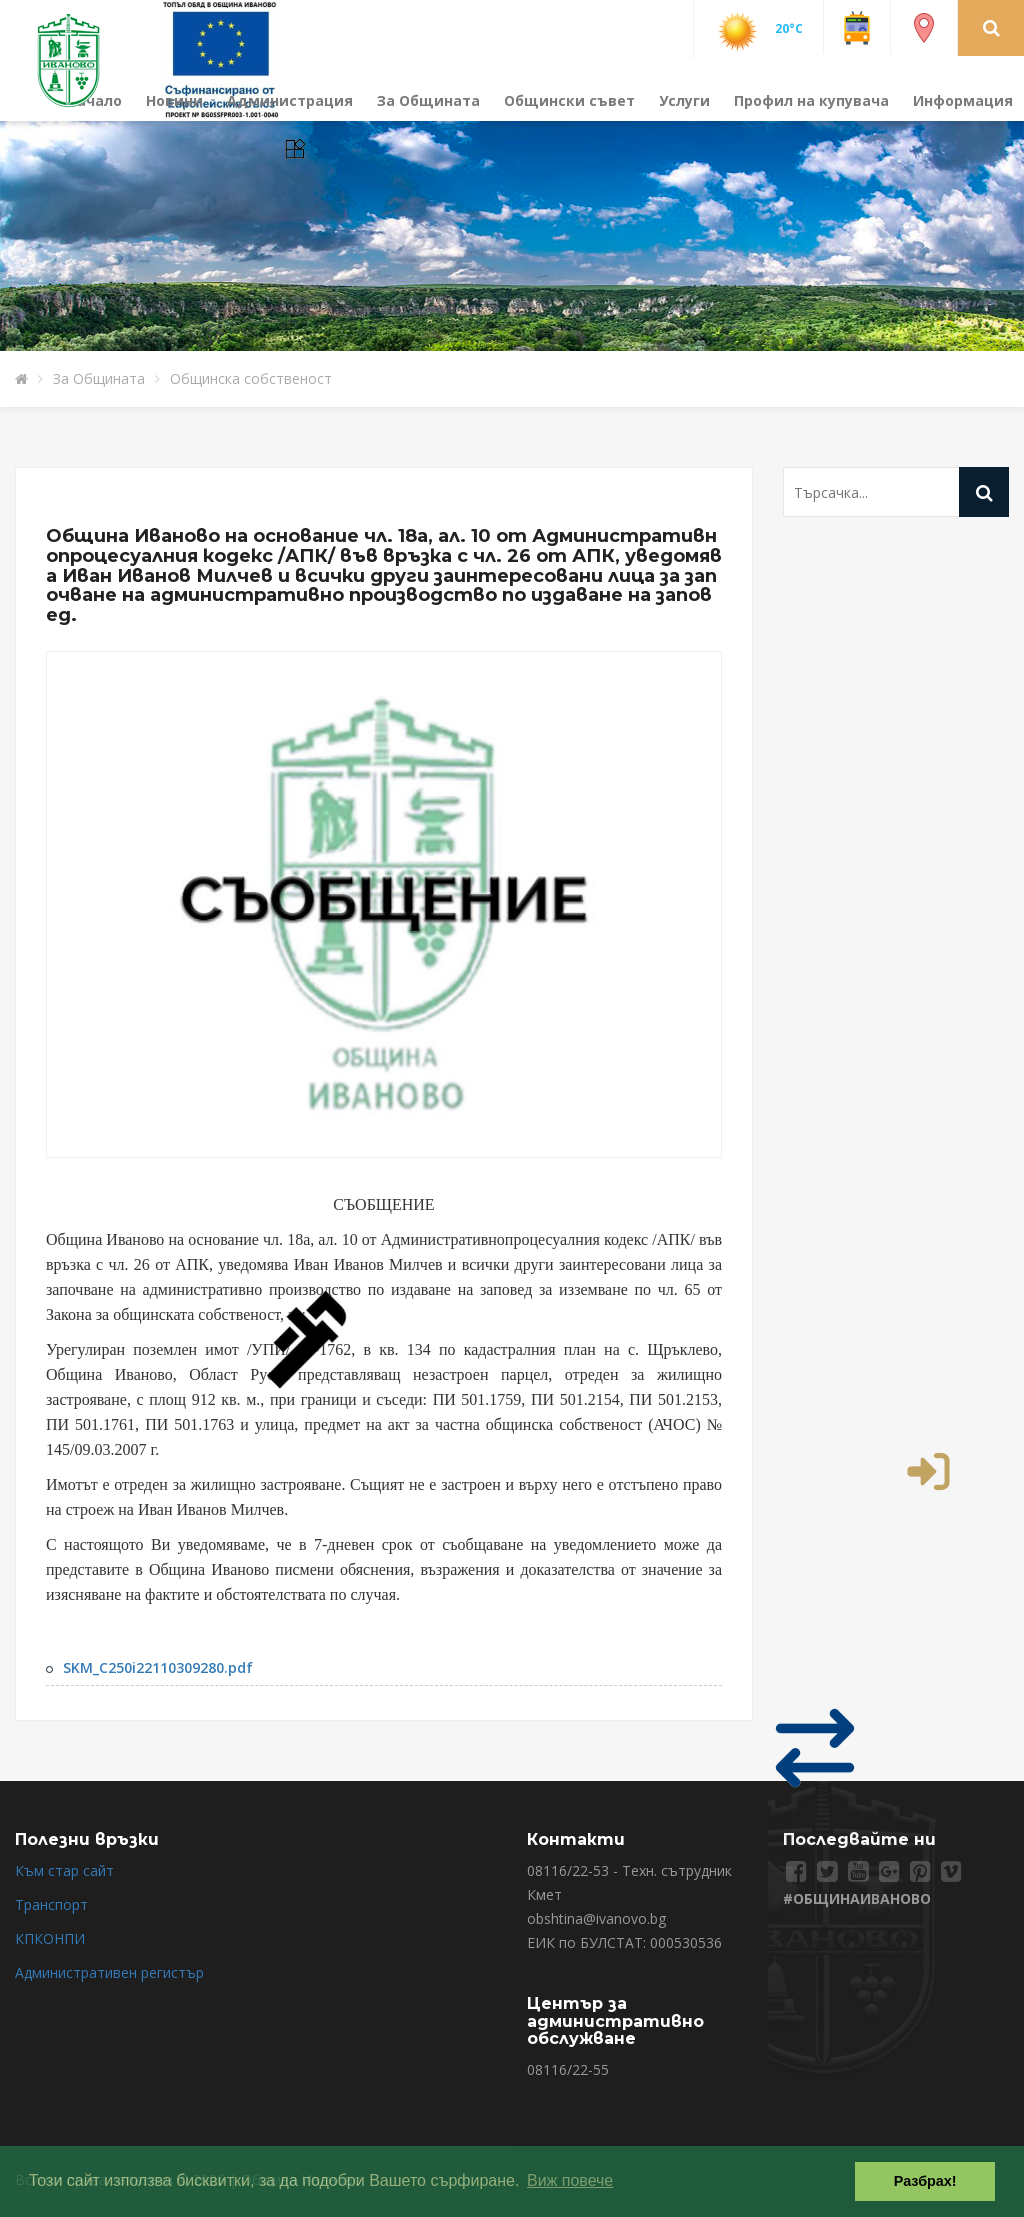  What do you see at coordinates (295, 148) in the screenshot?
I see `browse and install extensions` at bounding box center [295, 148].